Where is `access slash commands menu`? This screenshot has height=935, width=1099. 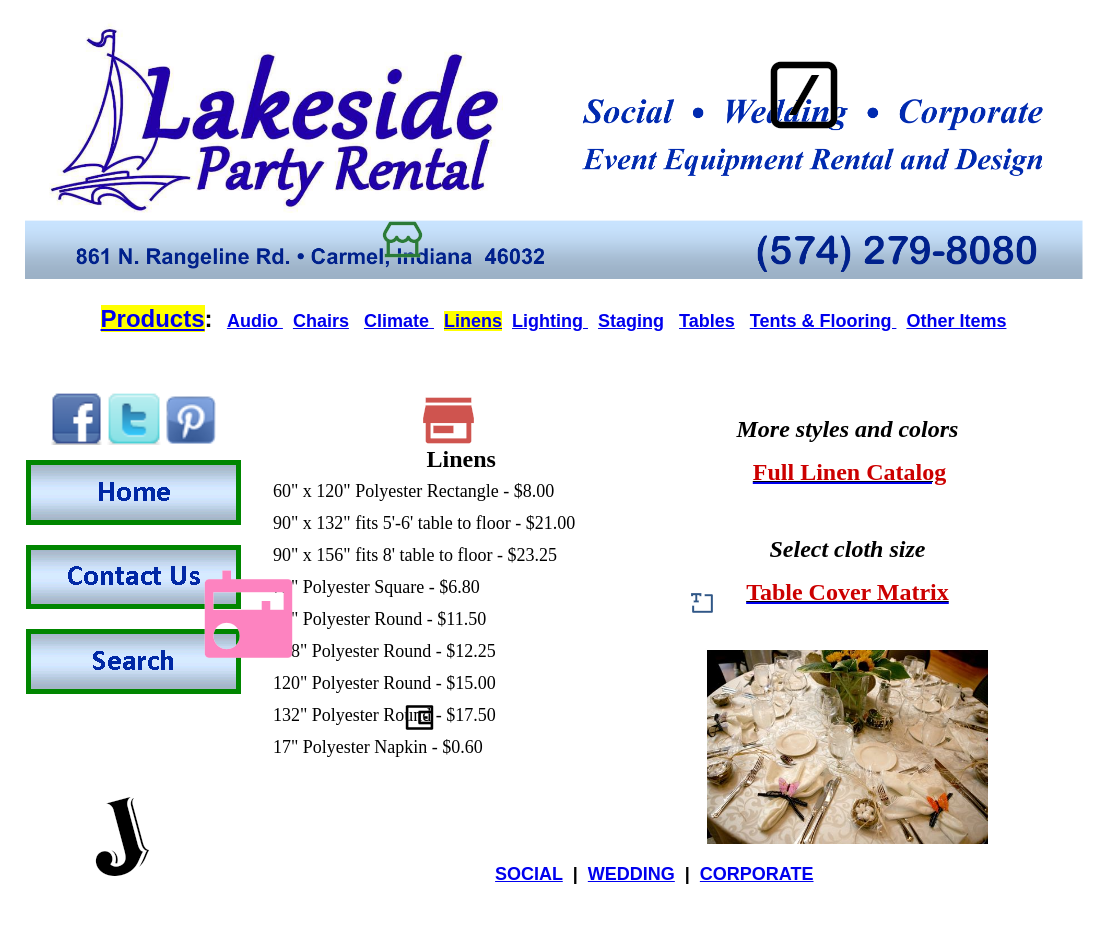 access slash commands menu is located at coordinates (804, 95).